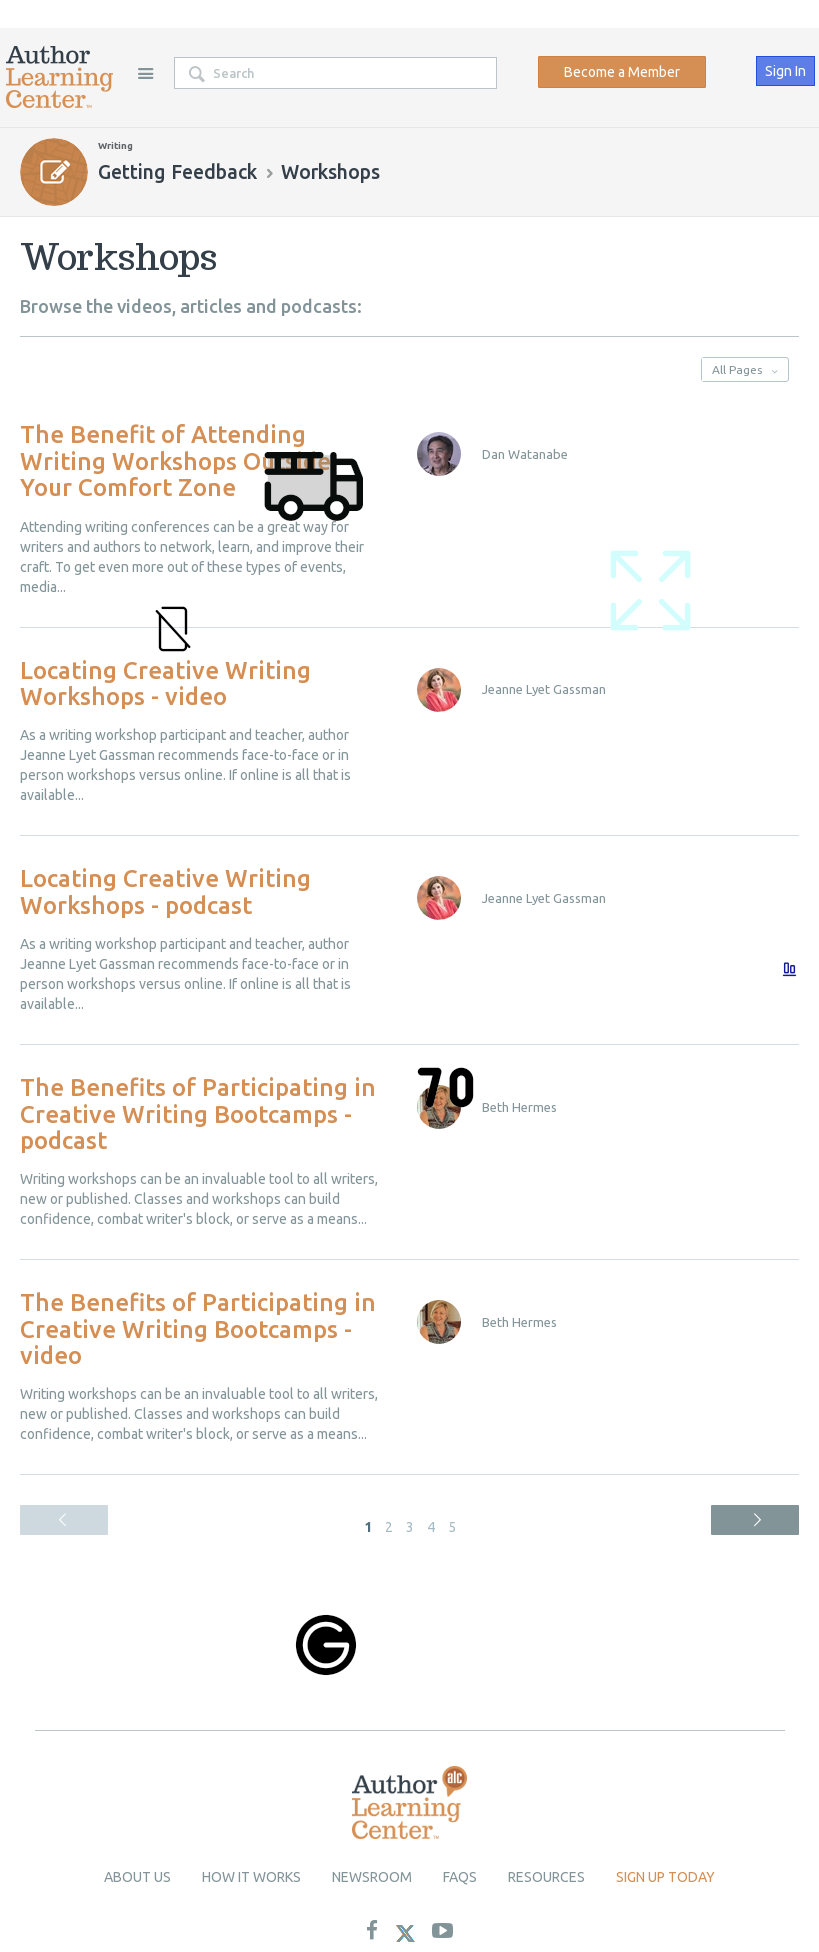 This screenshot has height=1952, width=819. I want to click on fire department or emergency services, so click(310, 481).